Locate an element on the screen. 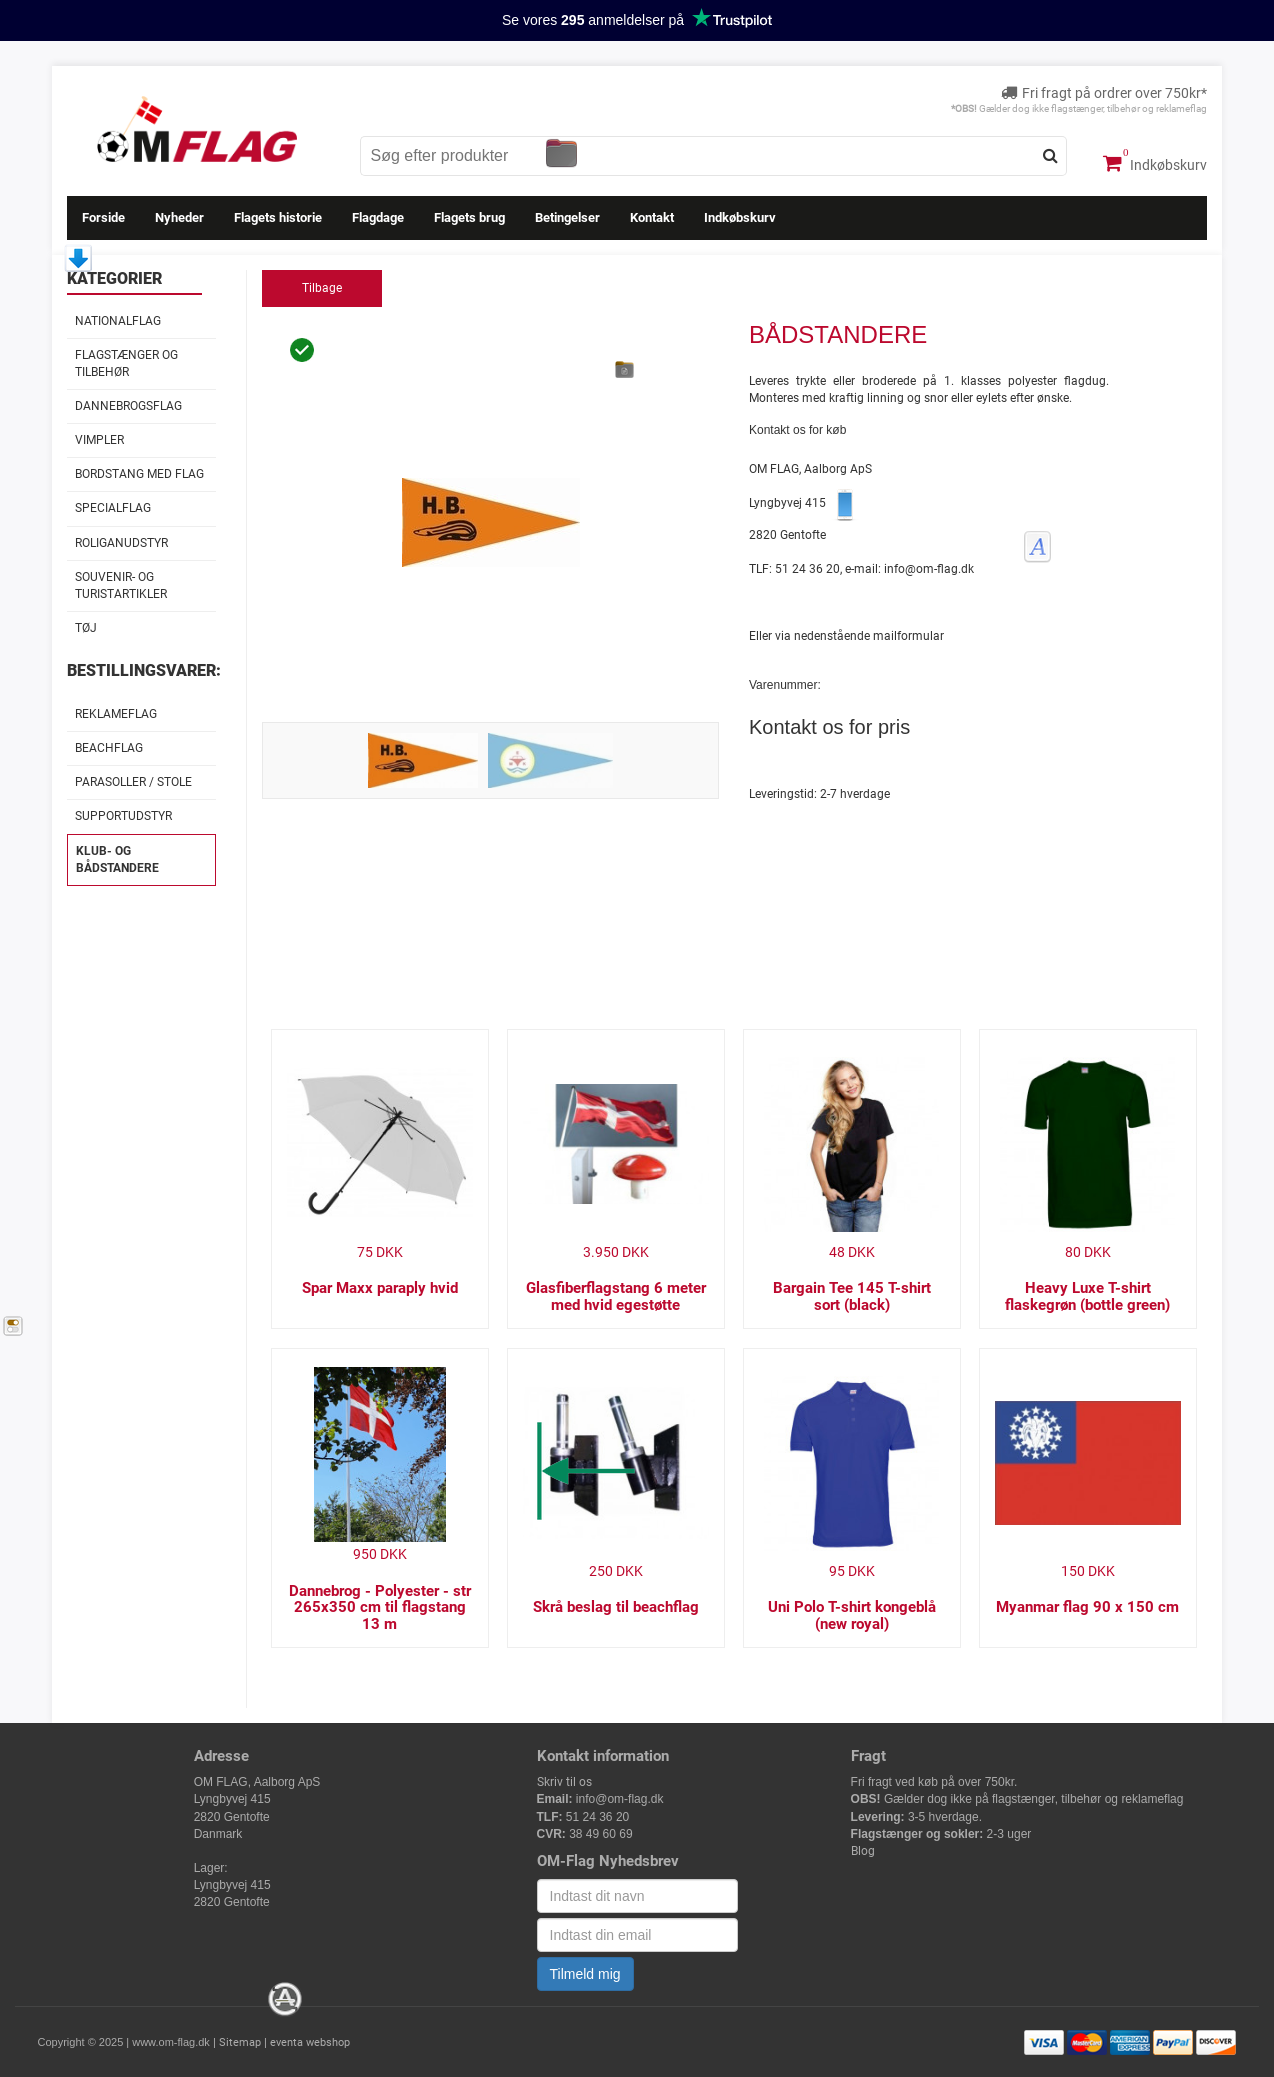 The width and height of the screenshot is (1274, 2077). download in progress indicator is located at coordinates (57, 237).